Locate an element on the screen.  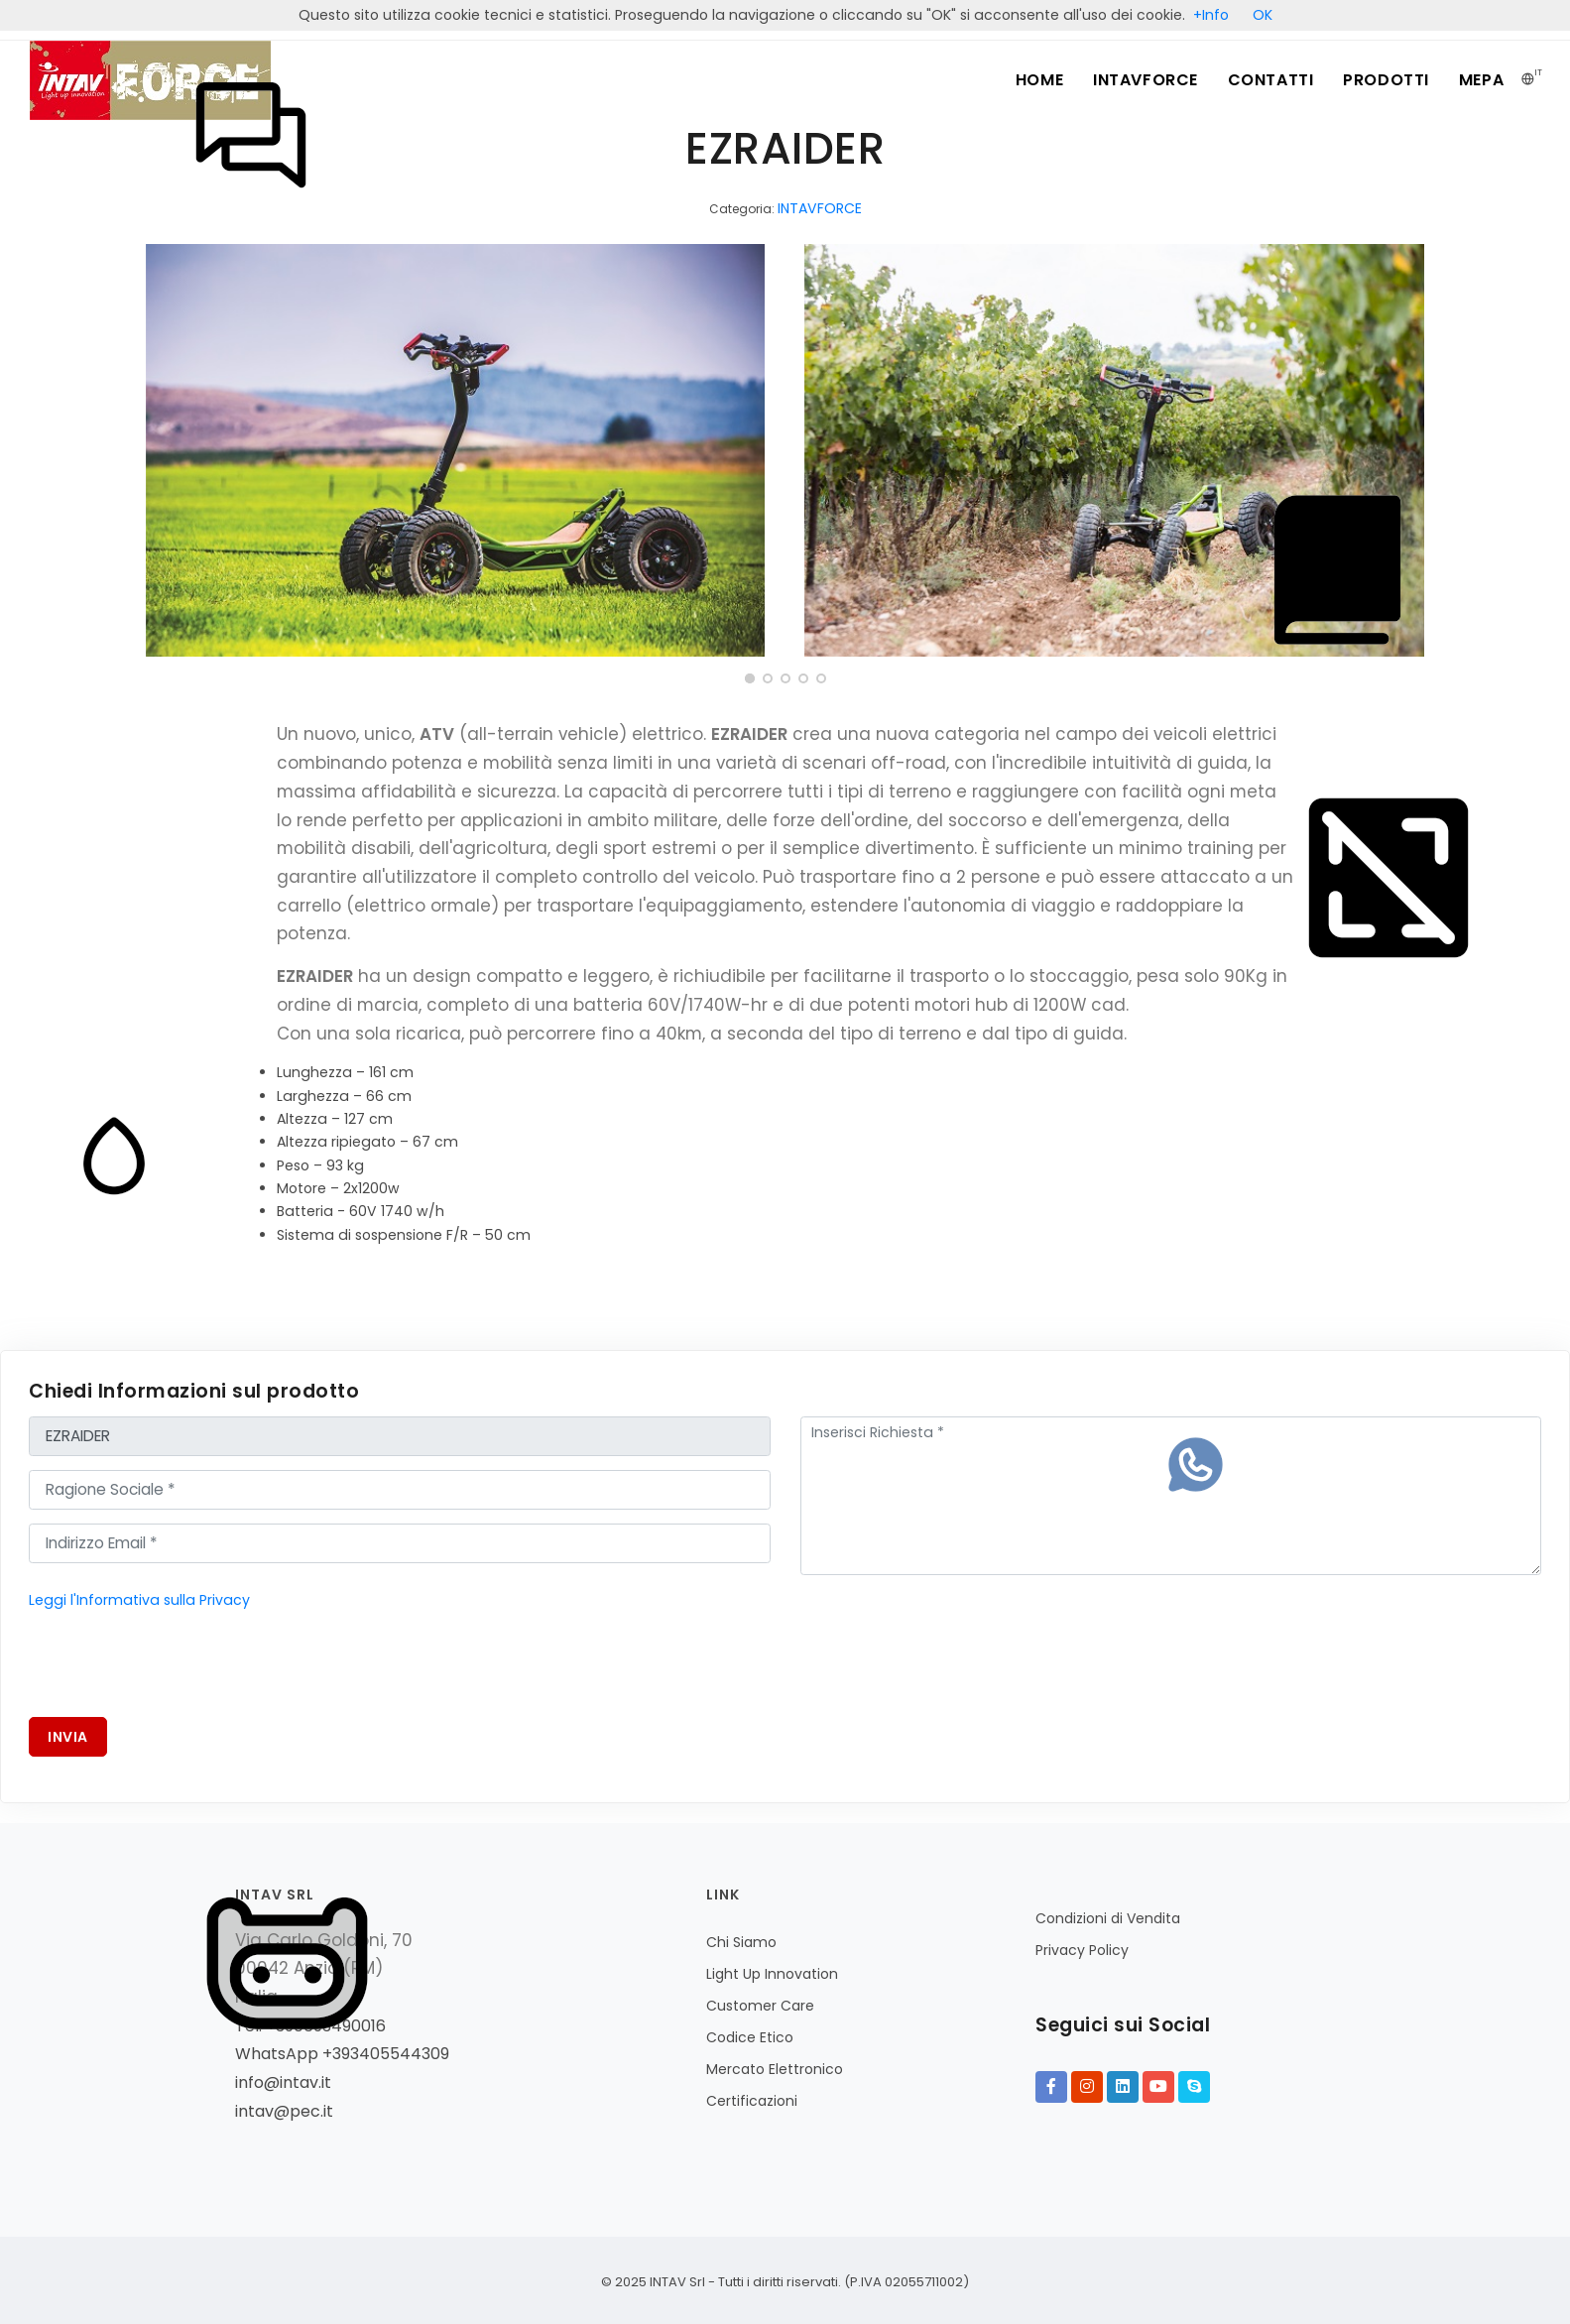
open WhatsApp messaging app is located at coordinates (1195, 1464).